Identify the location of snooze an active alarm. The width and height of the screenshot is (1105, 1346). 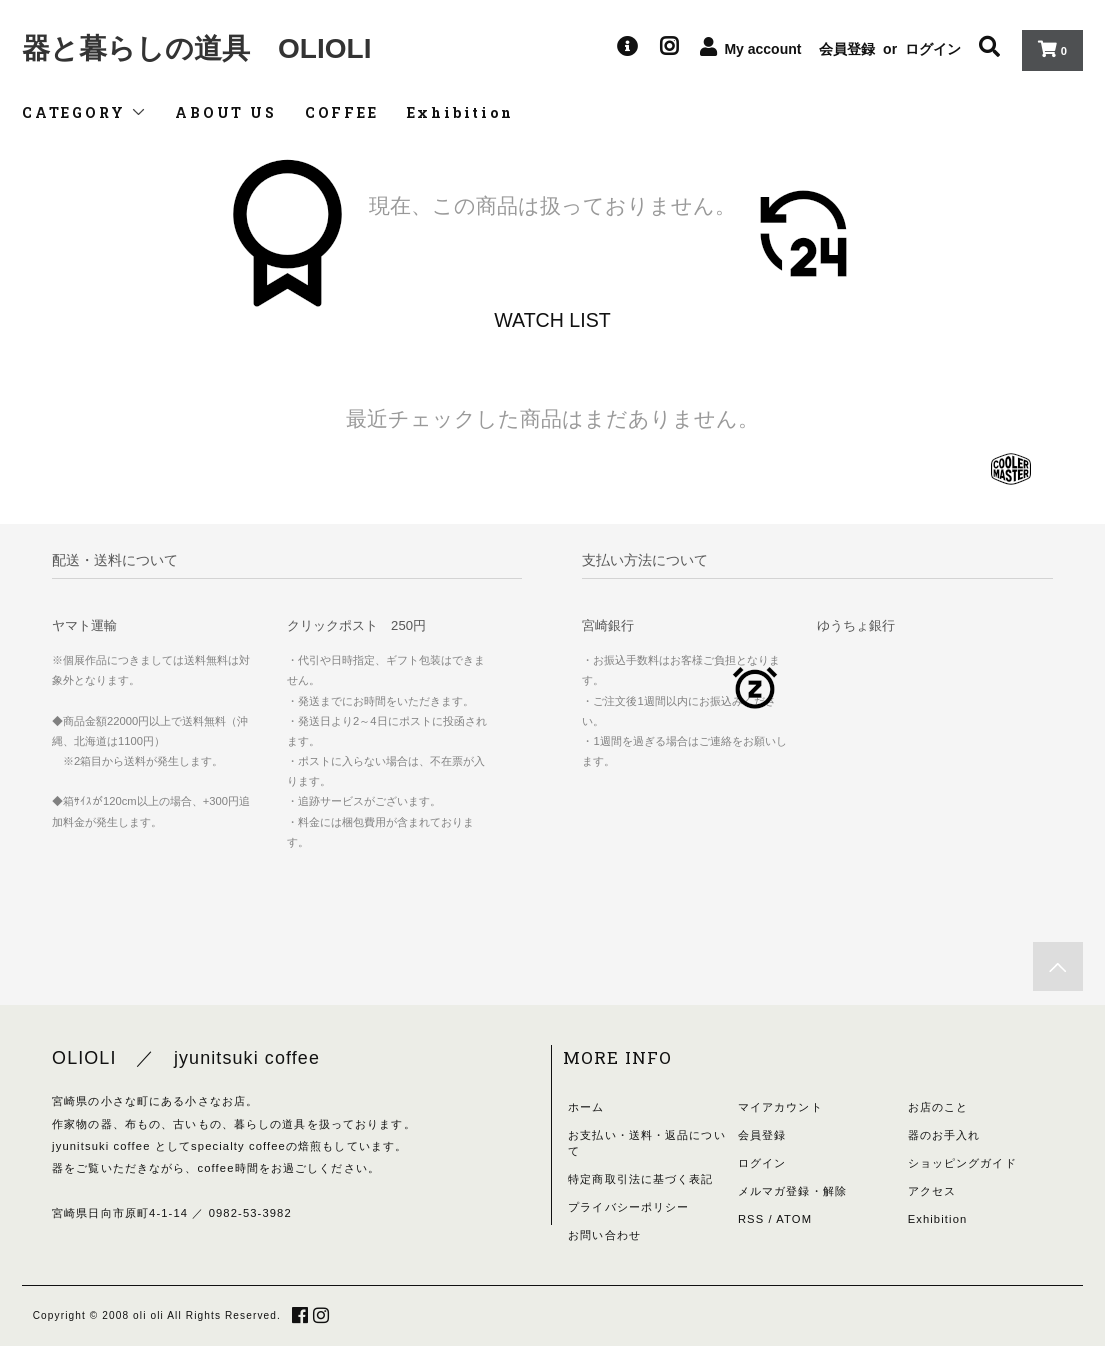
(755, 687).